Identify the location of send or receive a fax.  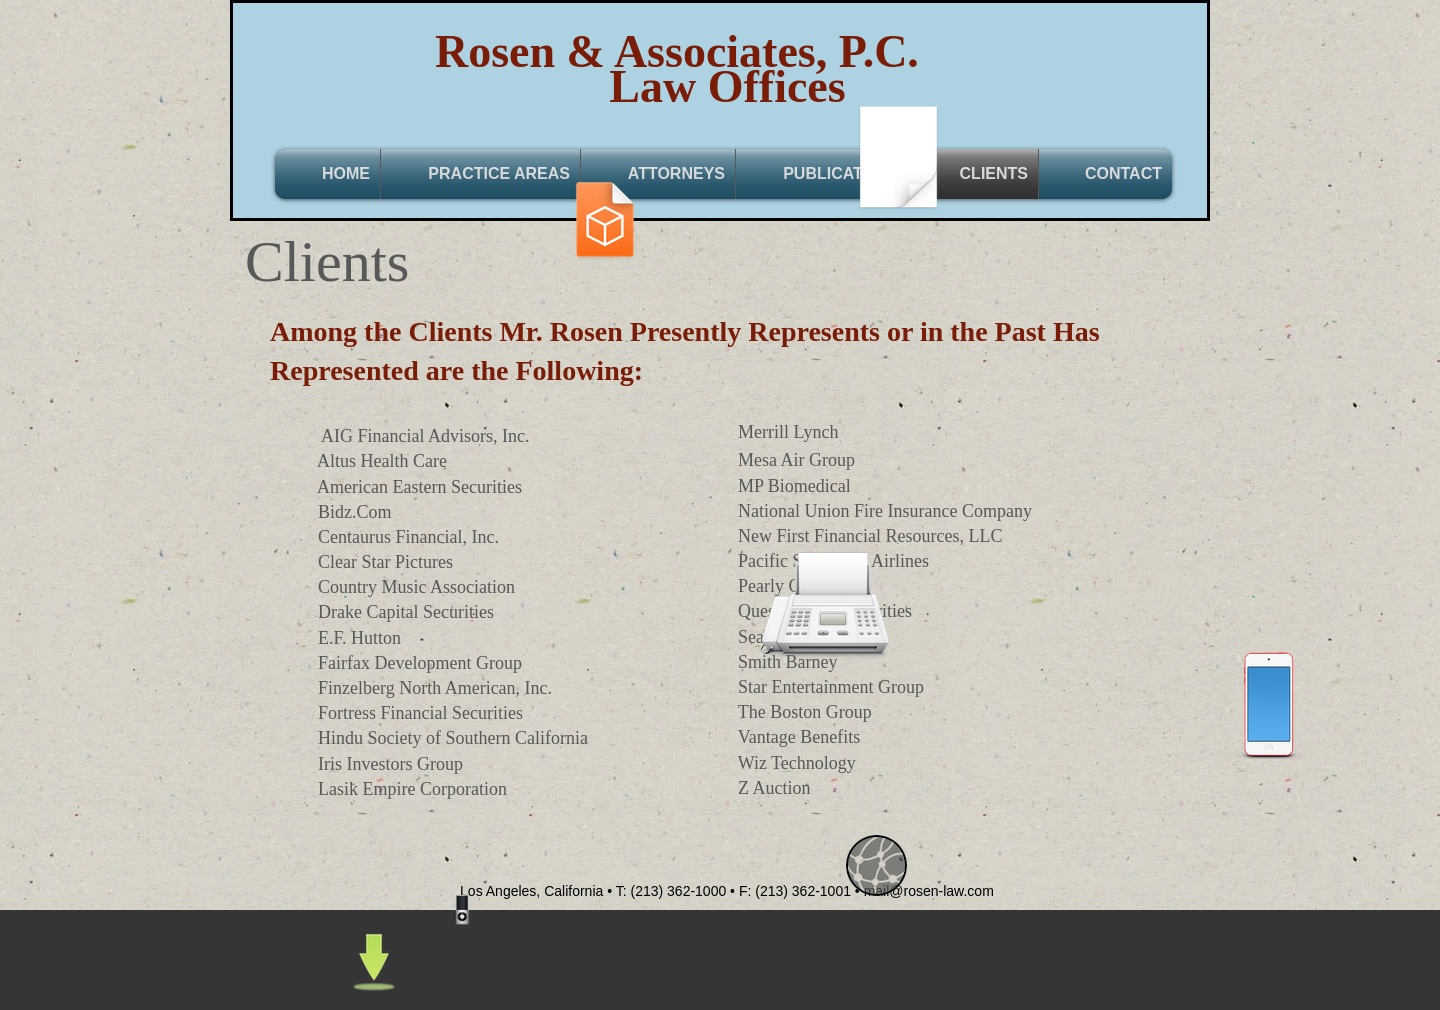
(825, 606).